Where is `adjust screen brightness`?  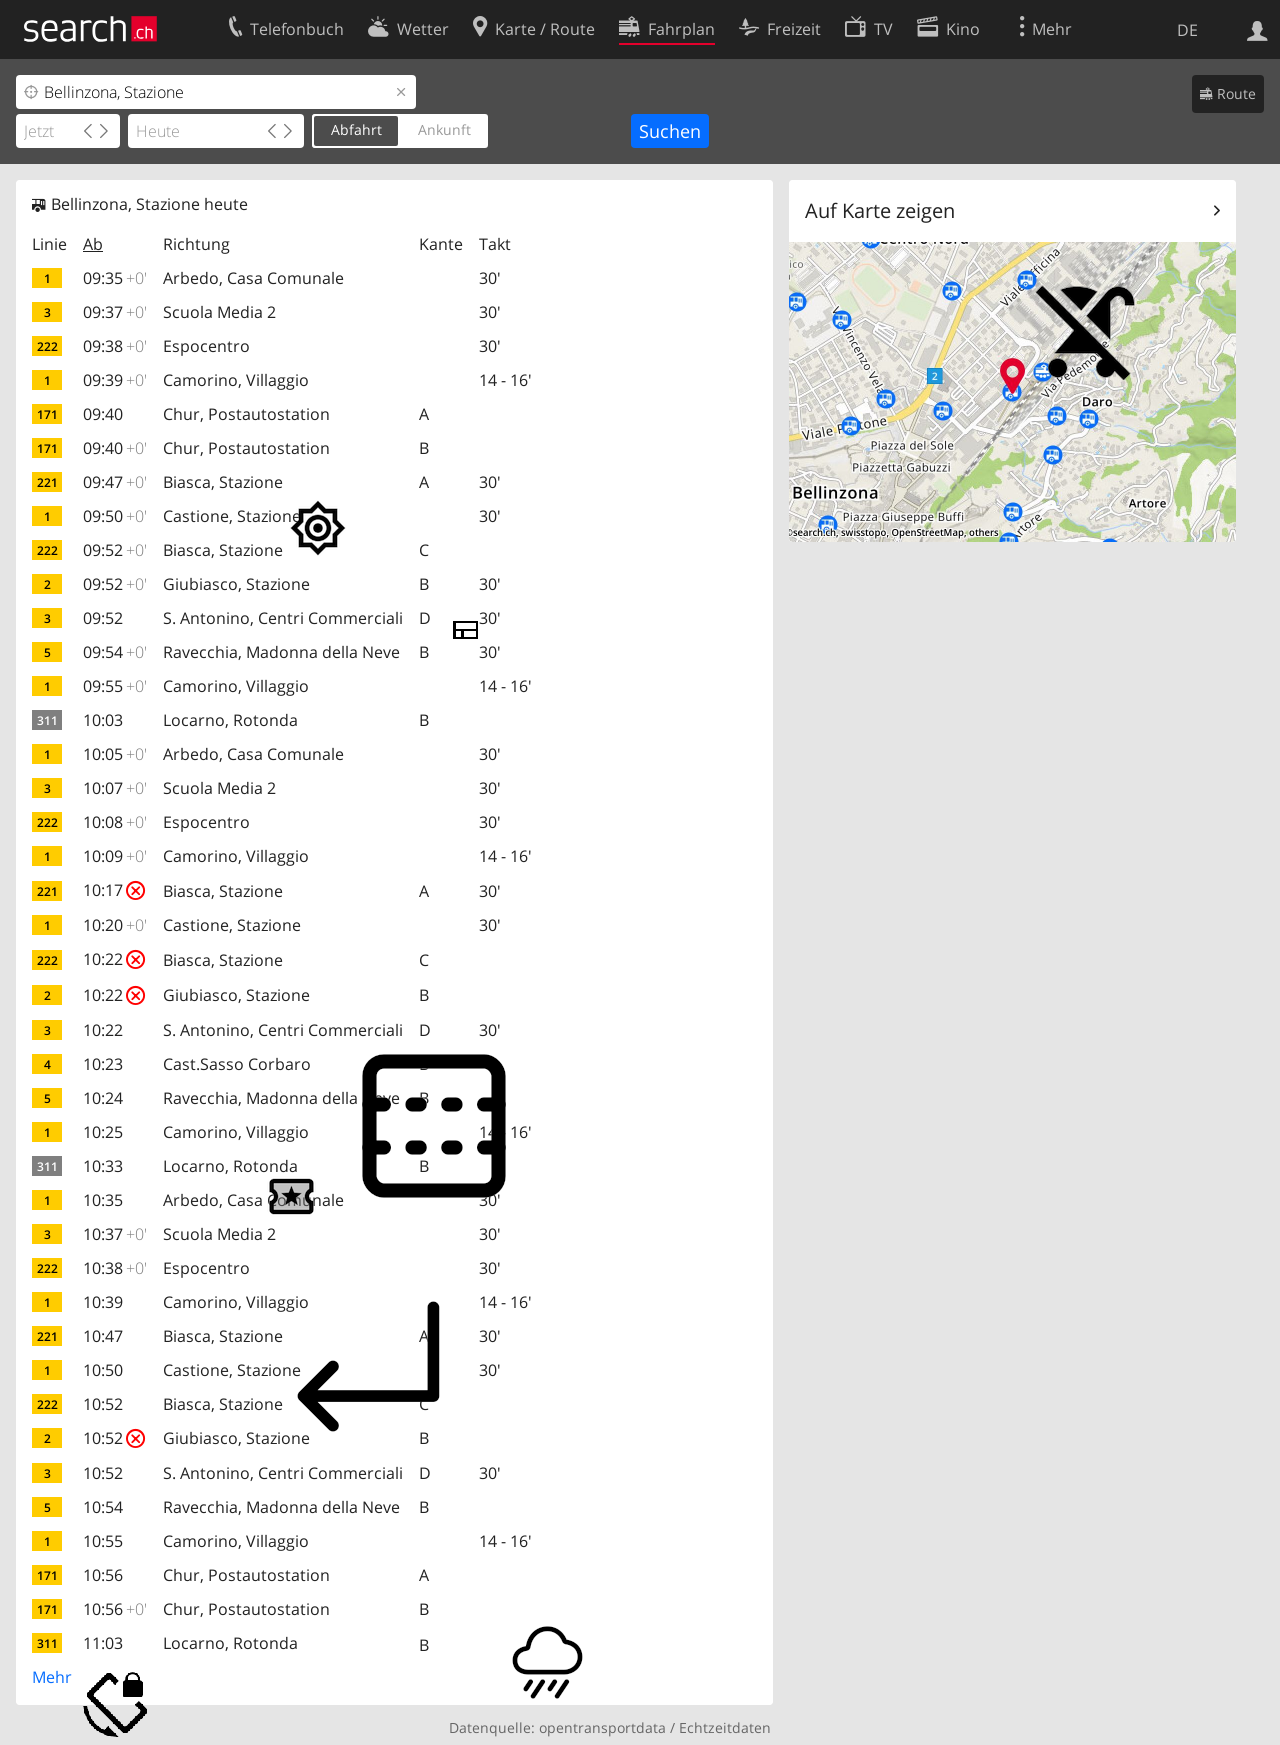 adjust screen brightness is located at coordinates (318, 528).